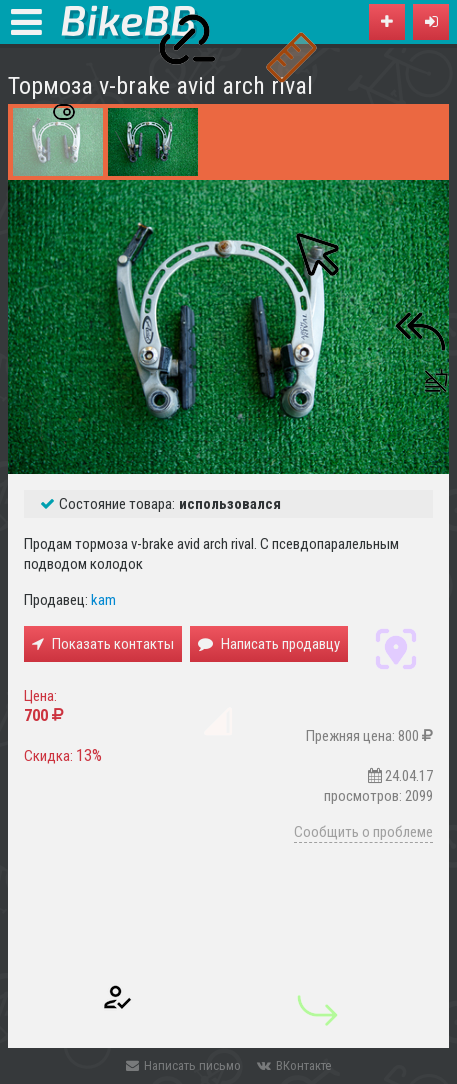 This screenshot has width=457, height=1084. What do you see at coordinates (317, 254) in the screenshot?
I see `mouse cursor pointer` at bounding box center [317, 254].